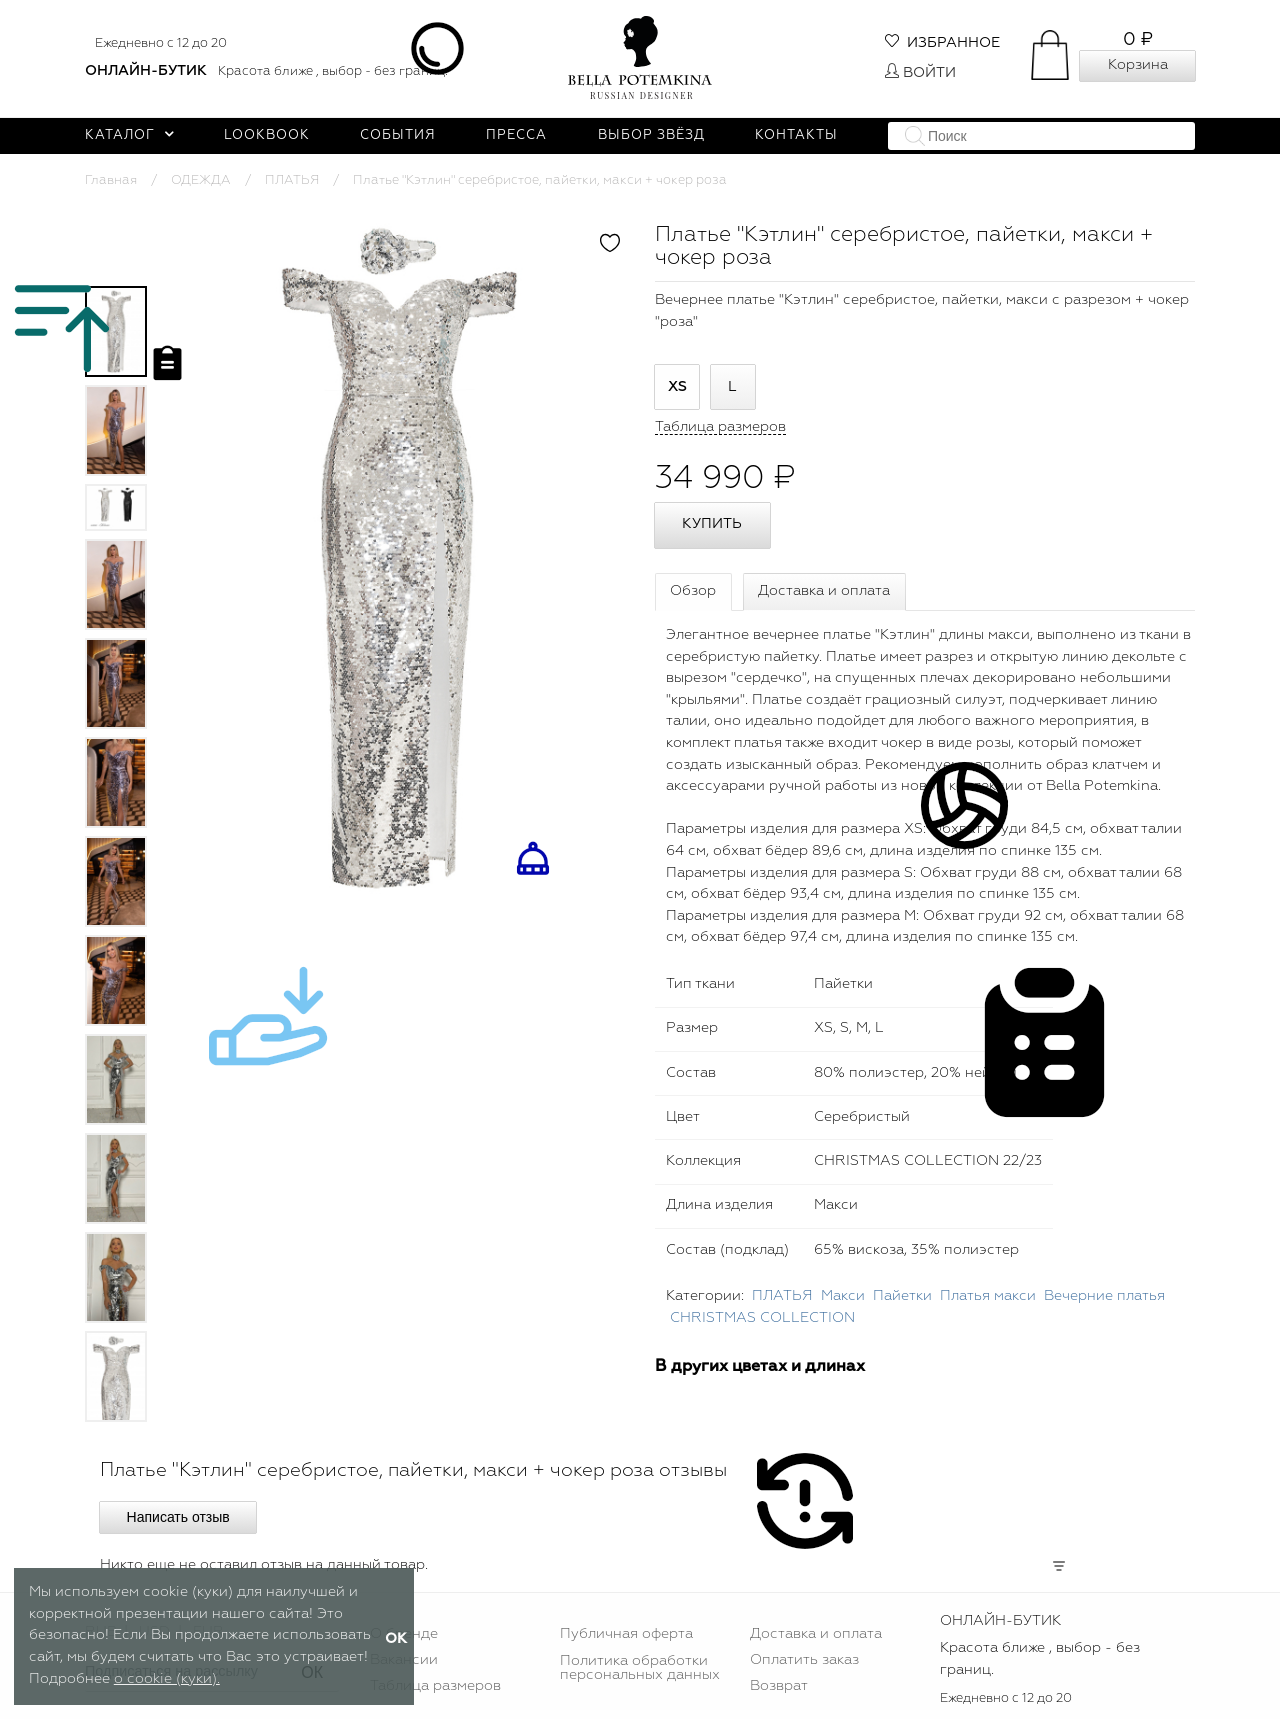 Image resolution: width=1280 pixels, height=1719 pixels. I want to click on view task list or checklist, so click(1044, 1042).